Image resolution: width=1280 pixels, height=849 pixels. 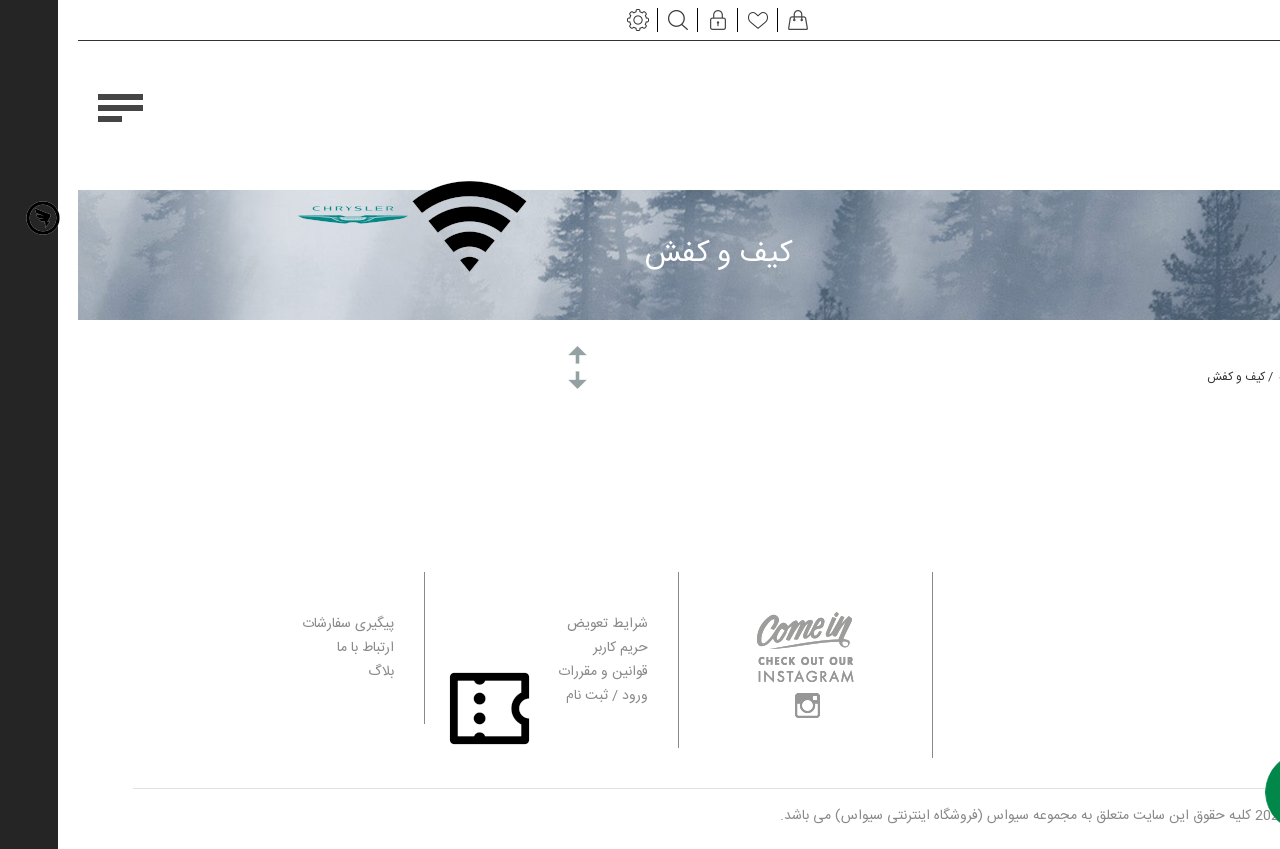 What do you see at coordinates (489, 708) in the screenshot?
I see `view available coupons or discounts` at bounding box center [489, 708].